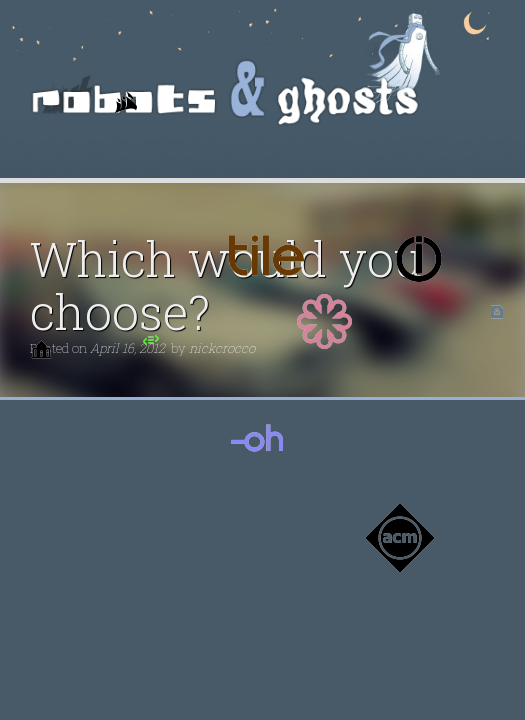  What do you see at coordinates (41, 350) in the screenshot?
I see `access education or school-related features` at bounding box center [41, 350].